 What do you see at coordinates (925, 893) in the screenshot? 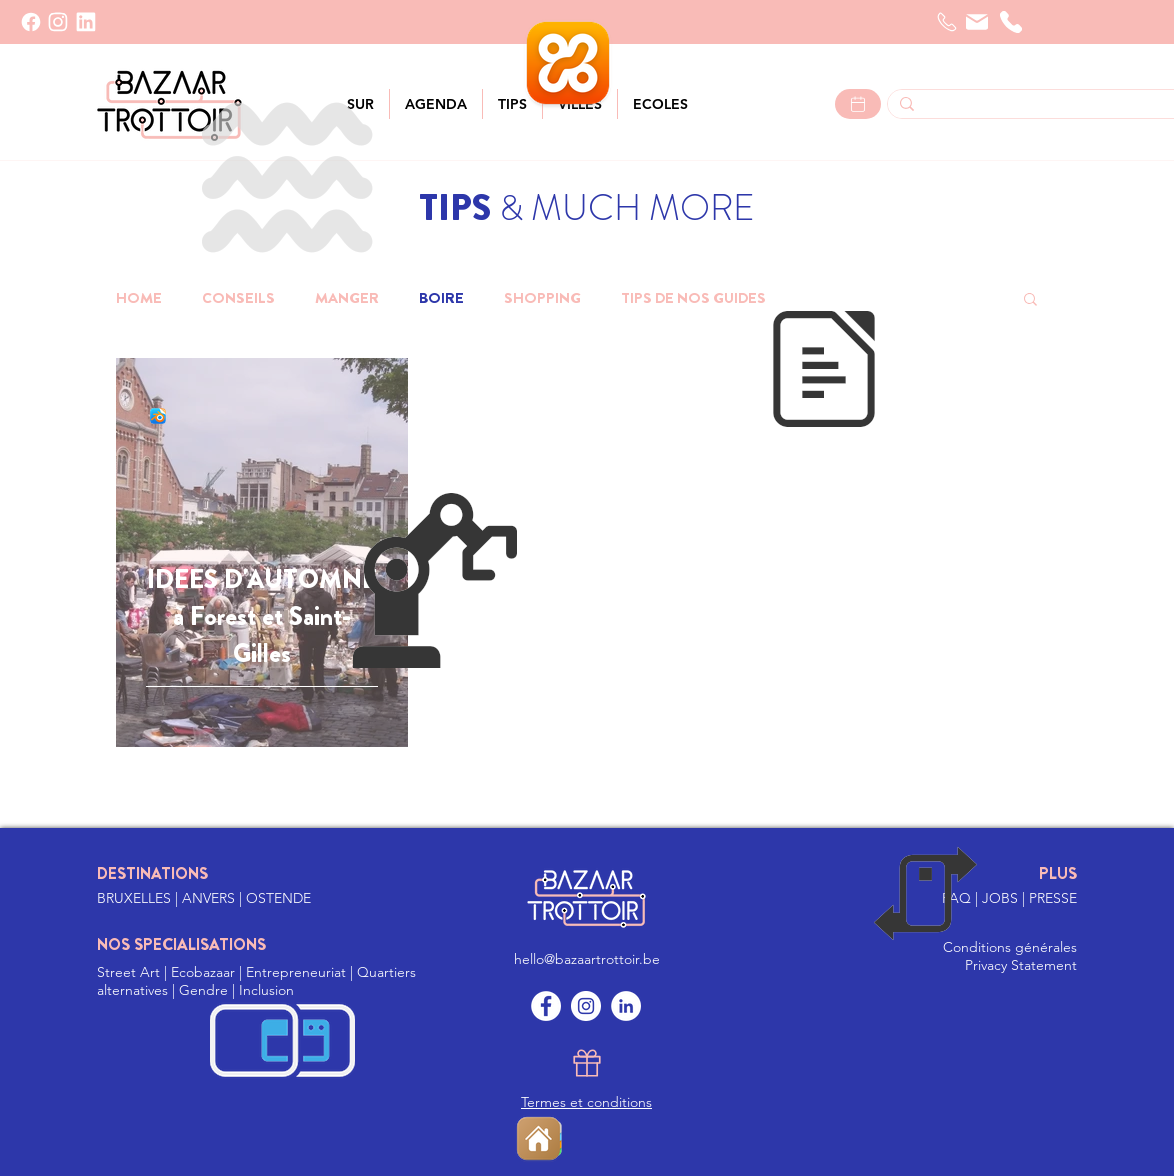
I see `configure network proxy settings` at bounding box center [925, 893].